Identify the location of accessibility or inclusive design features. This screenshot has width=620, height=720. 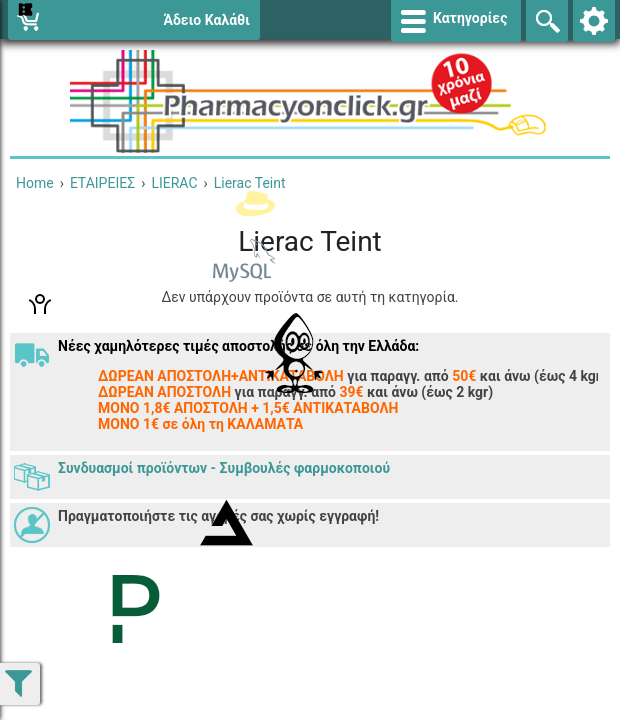
(40, 304).